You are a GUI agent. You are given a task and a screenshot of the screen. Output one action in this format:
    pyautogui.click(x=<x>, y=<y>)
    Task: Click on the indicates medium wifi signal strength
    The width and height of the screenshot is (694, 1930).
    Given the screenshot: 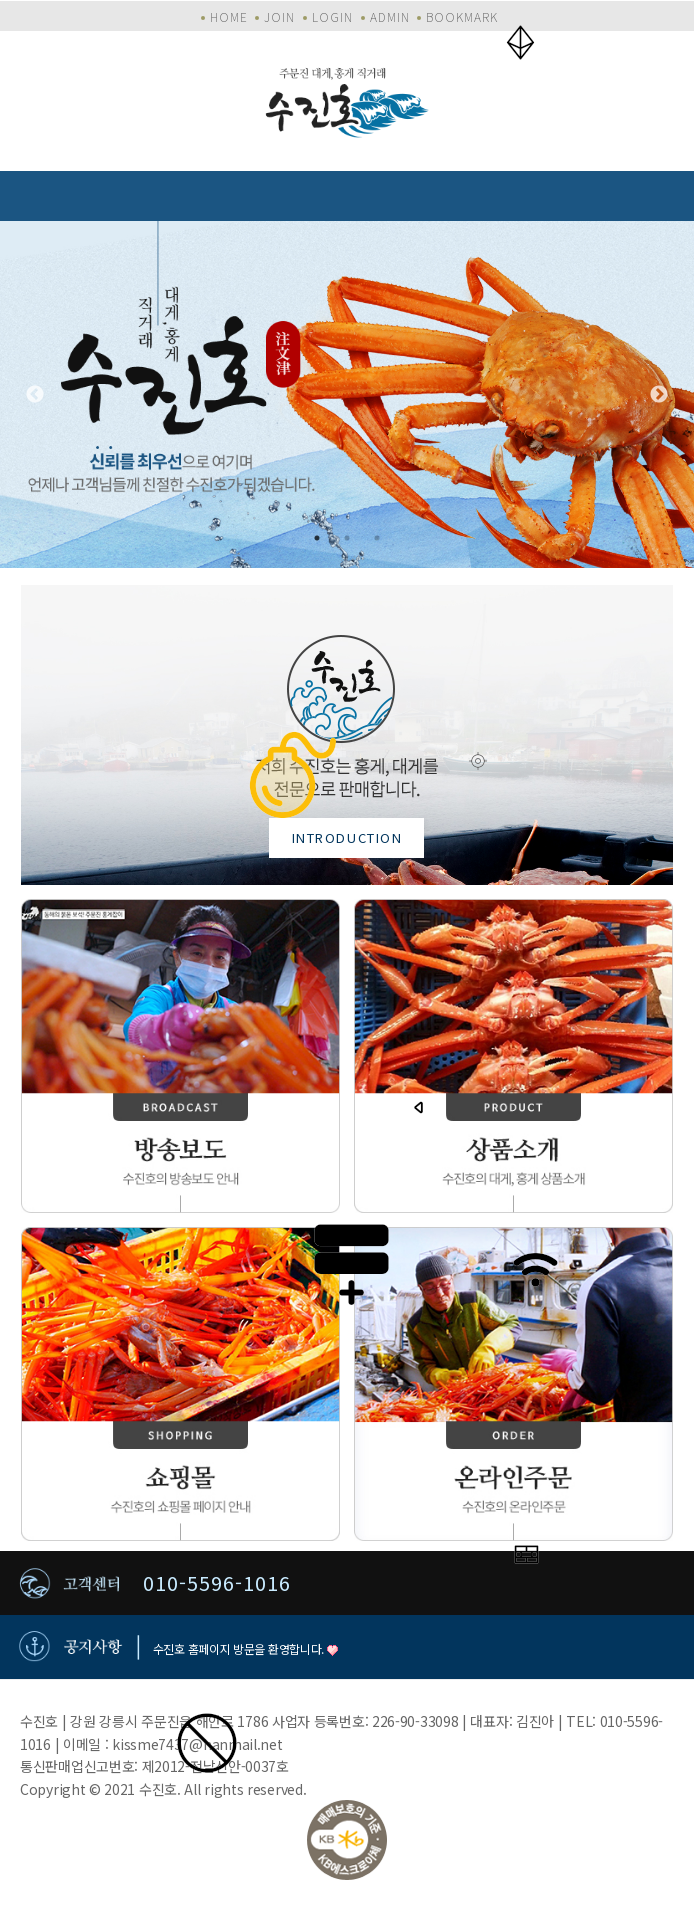 What is the action you would take?
    pyautogui.click(x=535, y=1262)
    